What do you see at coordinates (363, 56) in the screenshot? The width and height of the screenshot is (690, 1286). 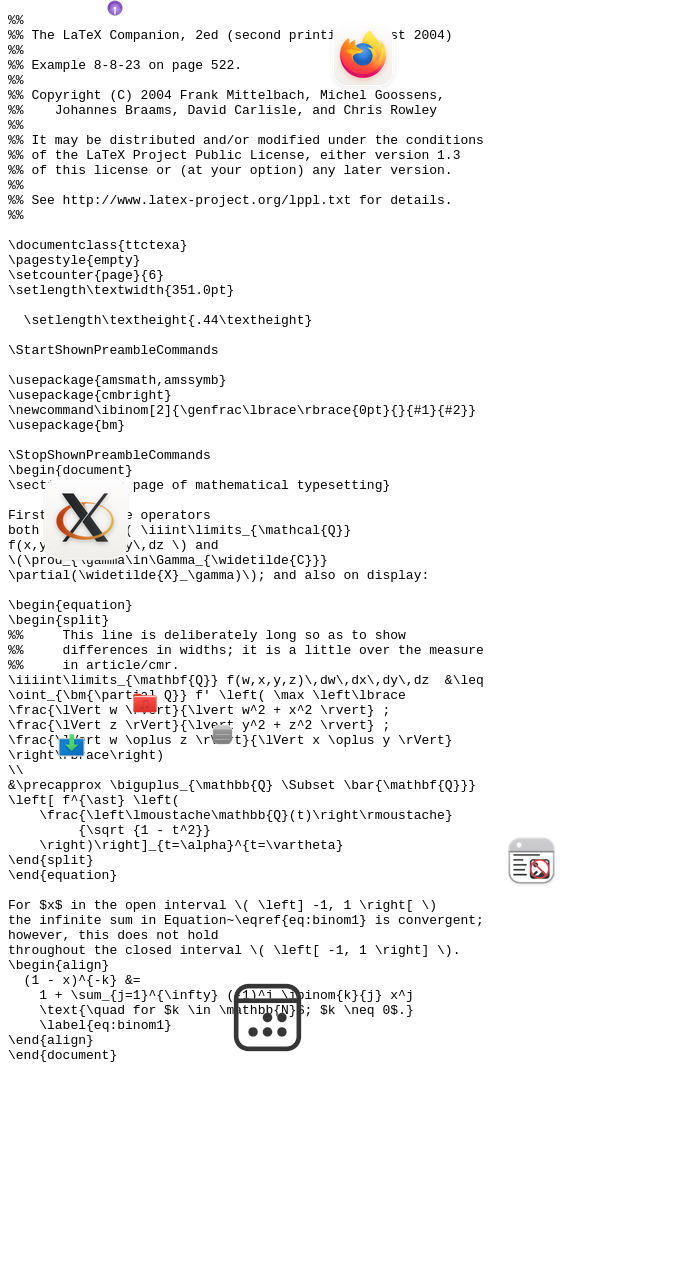 I see `open firefox web browser` at bounding box center [363, 56].